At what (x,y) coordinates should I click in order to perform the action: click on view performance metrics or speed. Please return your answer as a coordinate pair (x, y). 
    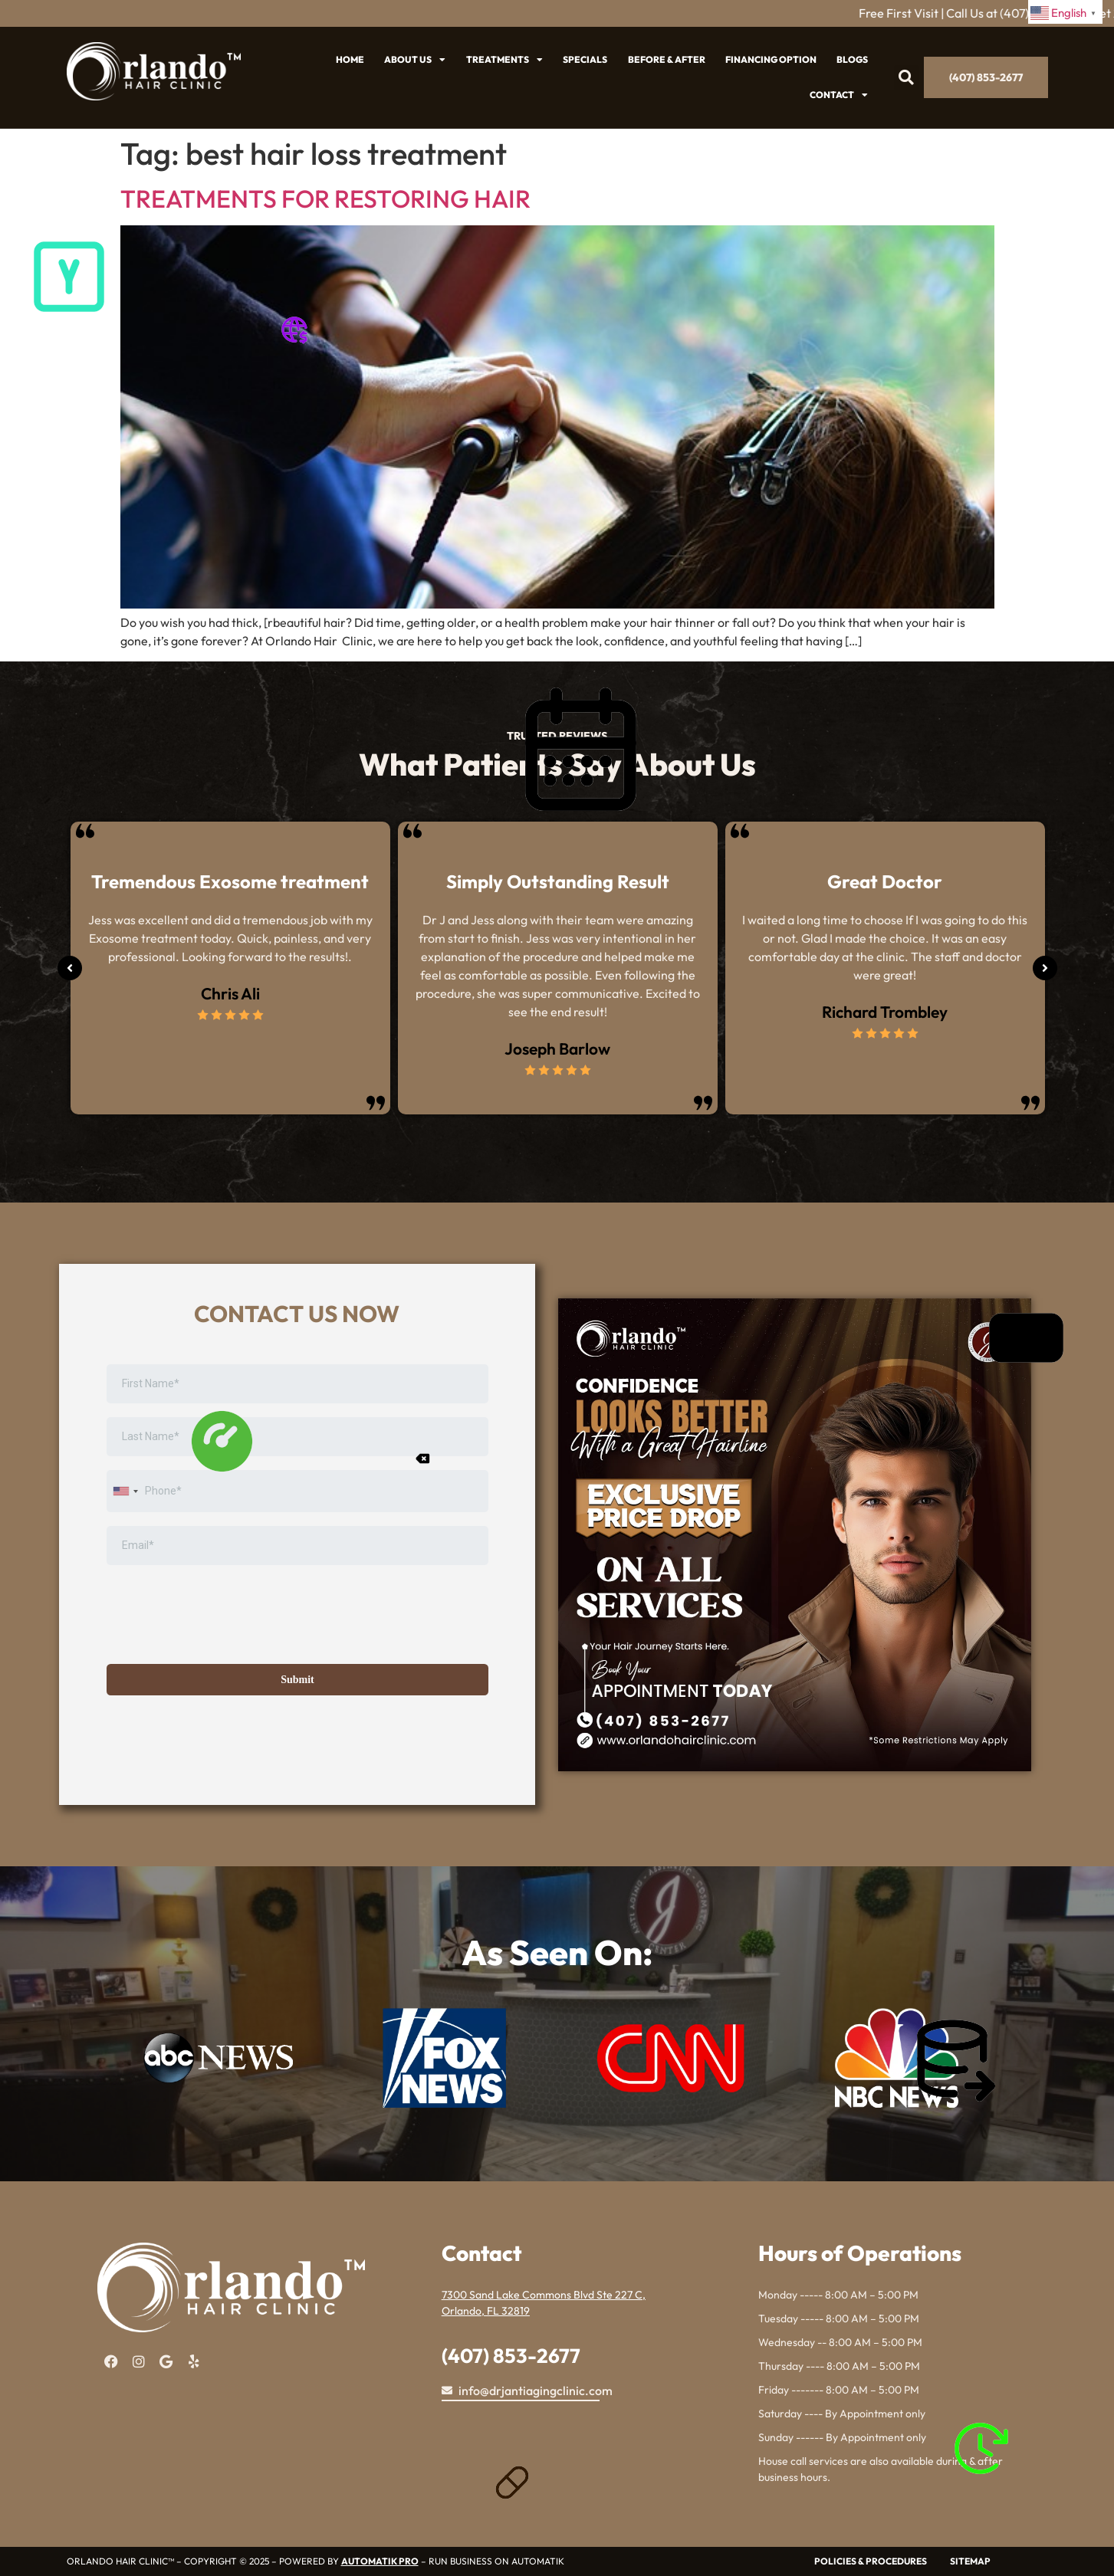
    Looking at the image, I should click on (222, 1441).